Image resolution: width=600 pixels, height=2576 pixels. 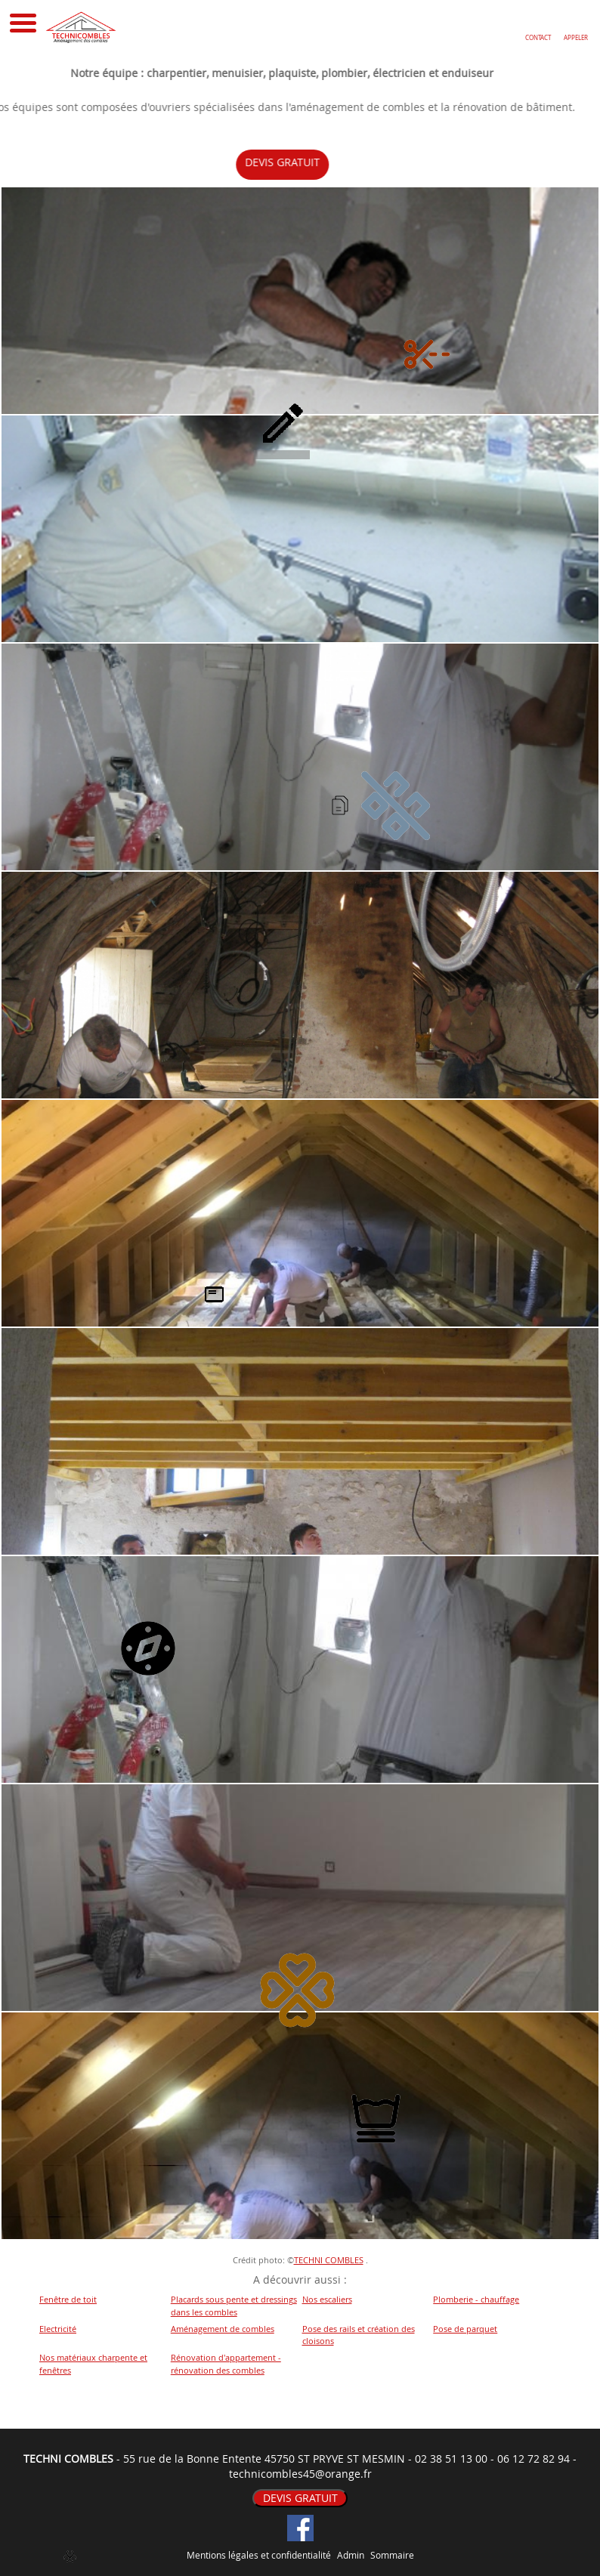 What do you see at coordinates (340, 805) in the screenshot?
I see `view all files` at bounding box center [340, 805].